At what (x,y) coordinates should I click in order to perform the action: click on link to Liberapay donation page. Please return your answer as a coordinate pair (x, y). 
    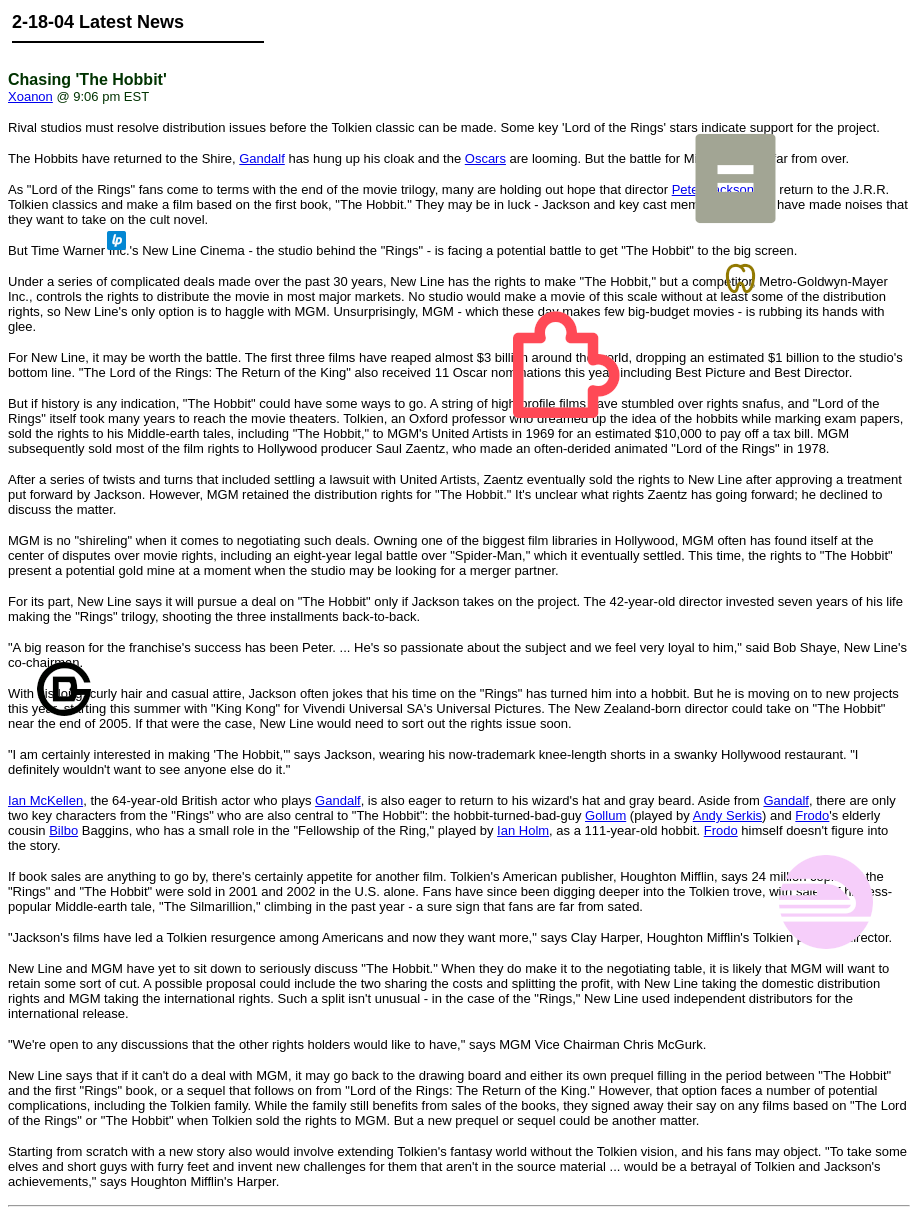
    Looking at the image, I should click on (116, 240).